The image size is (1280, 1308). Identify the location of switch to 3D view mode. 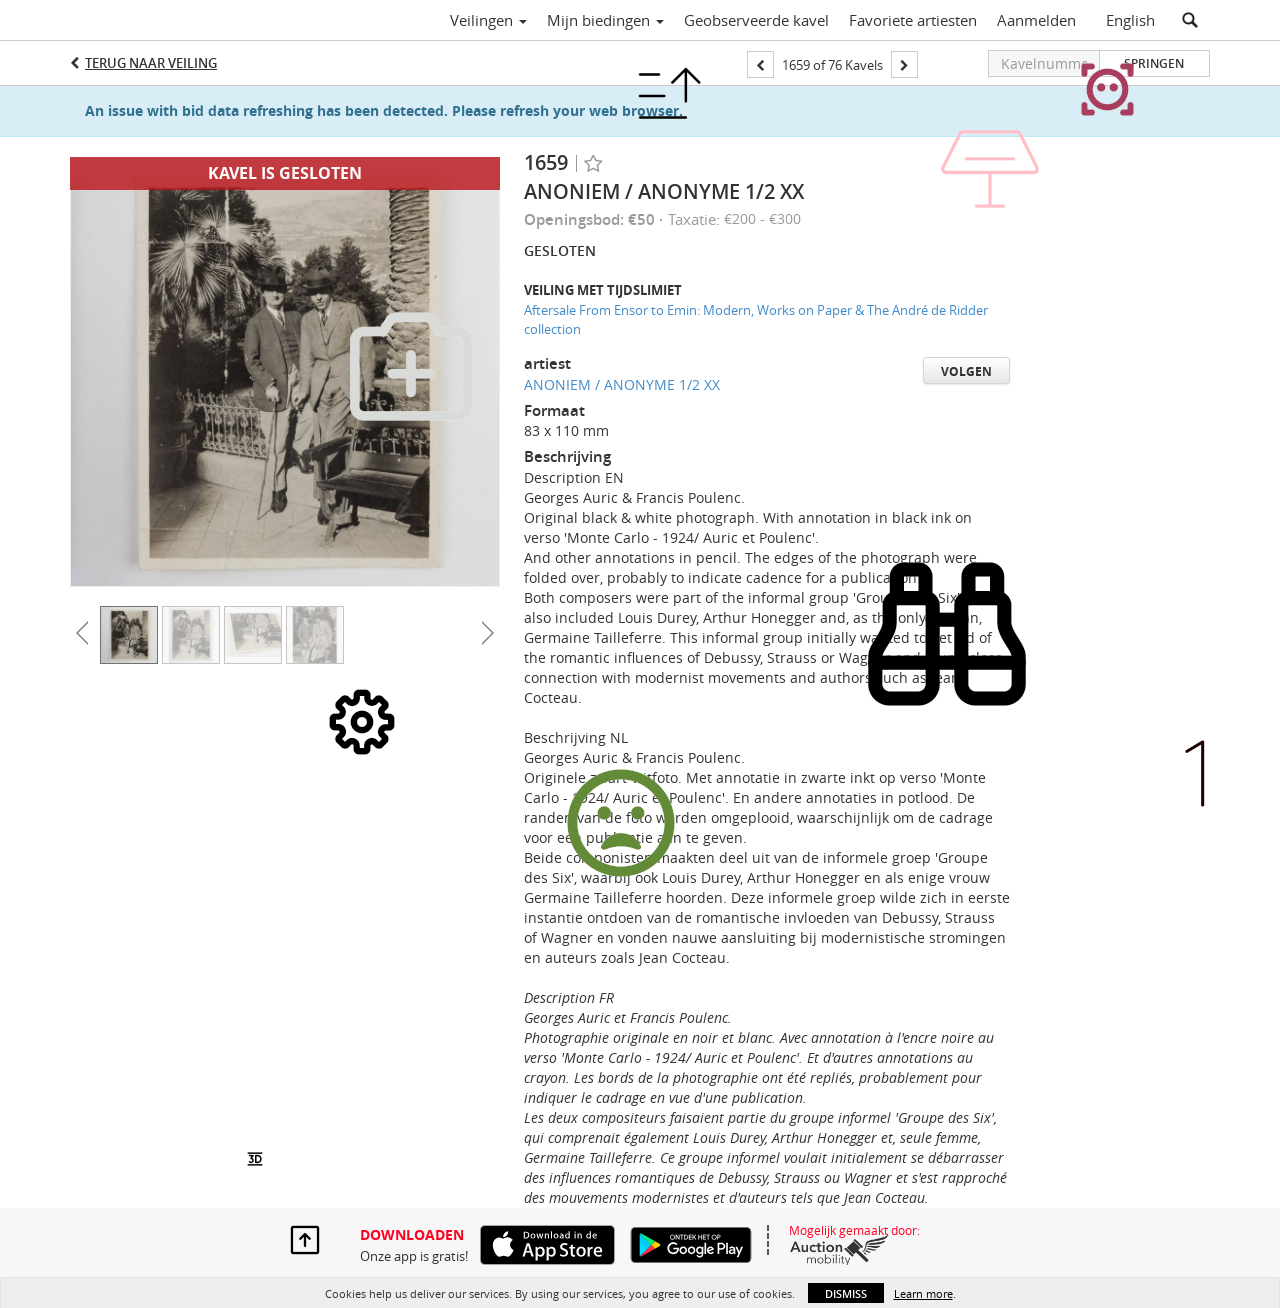
(255, 1159).